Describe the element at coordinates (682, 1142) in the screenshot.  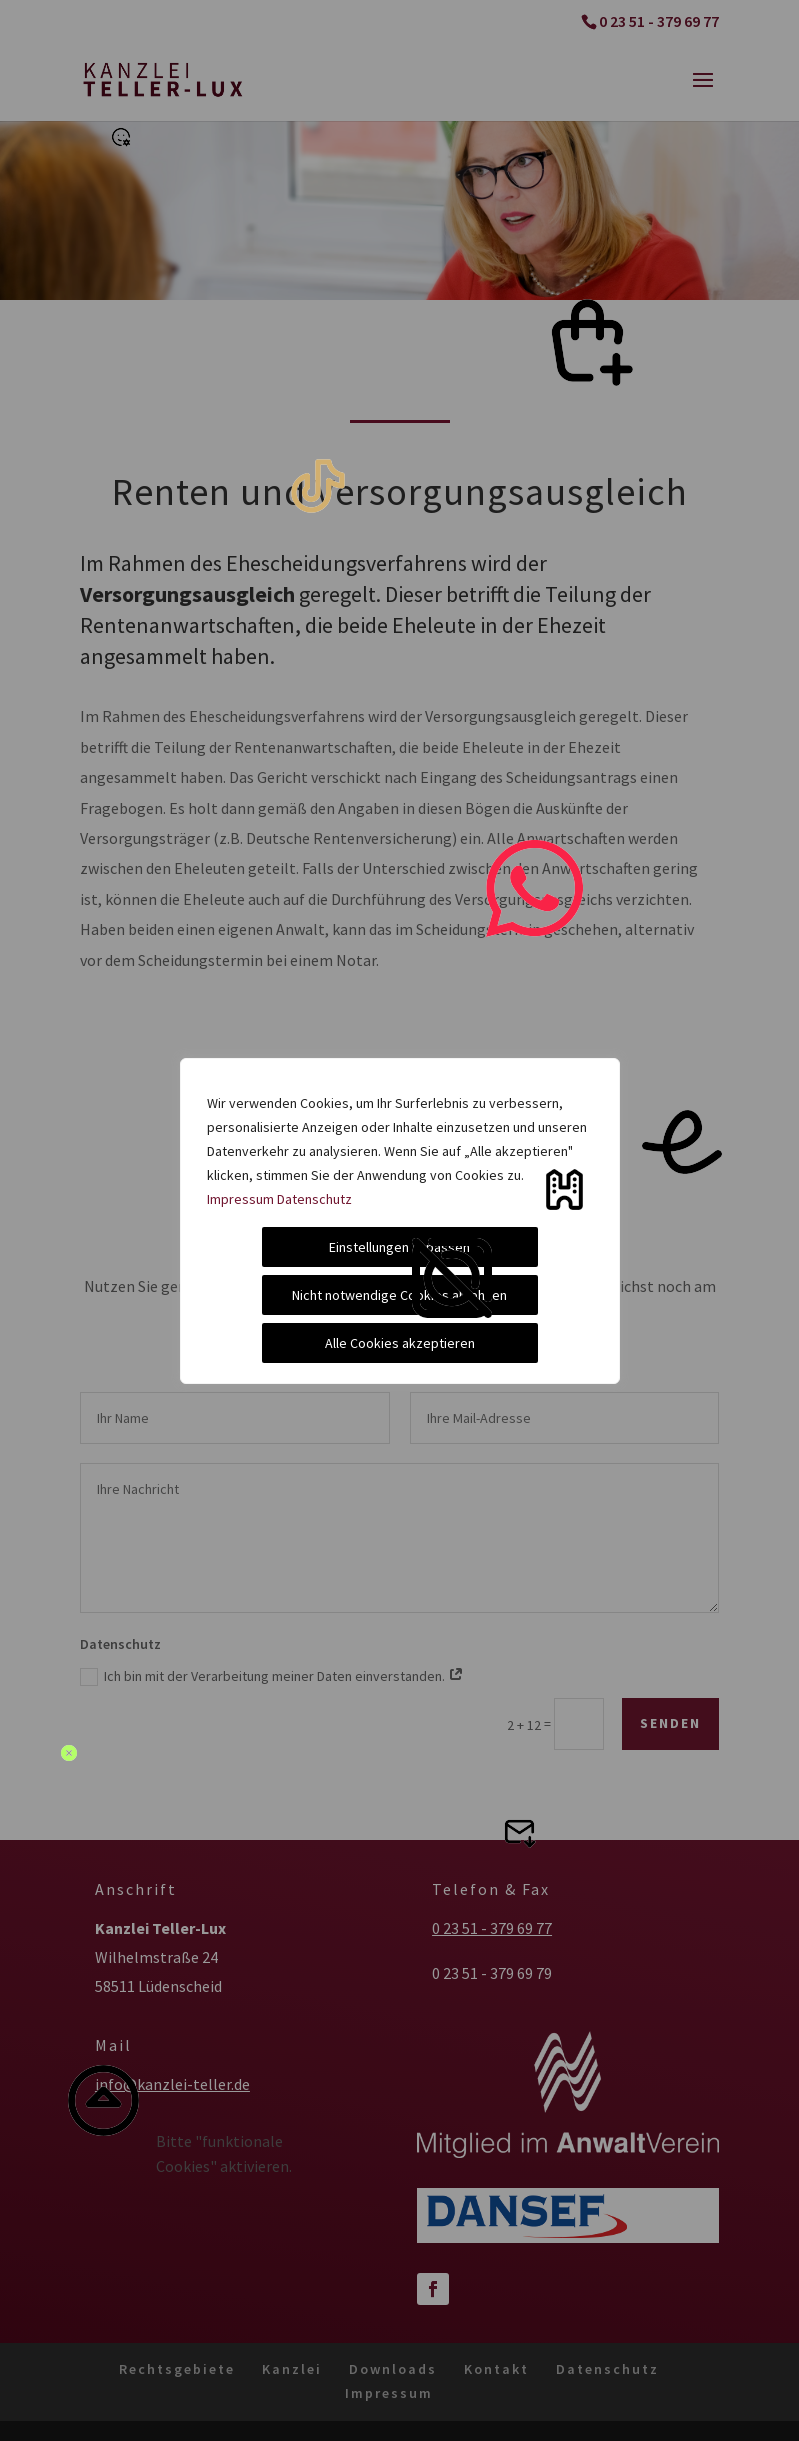
I see `ember.js framework logo` at that location.